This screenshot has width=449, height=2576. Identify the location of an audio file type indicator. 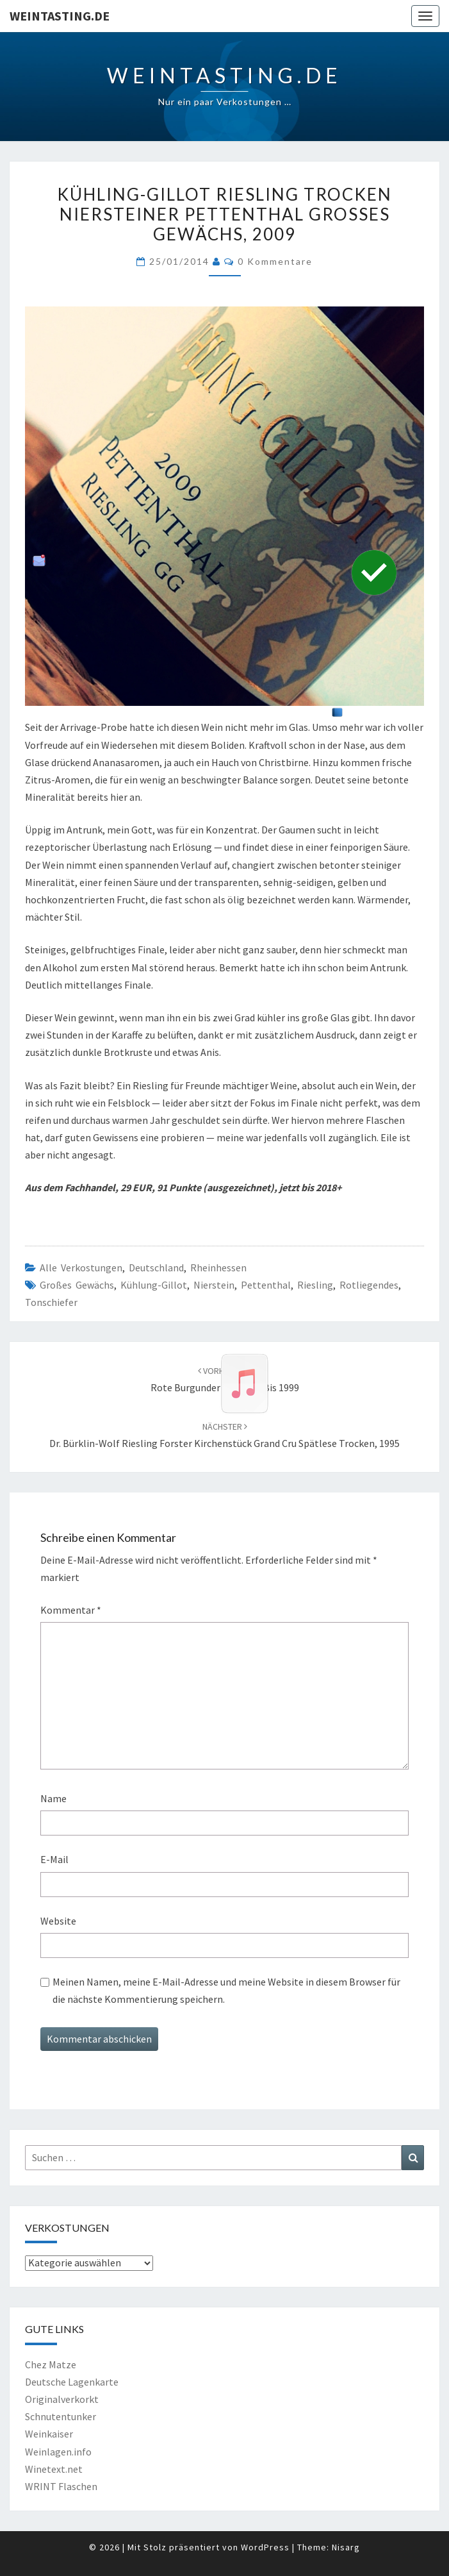
(245, 1384).